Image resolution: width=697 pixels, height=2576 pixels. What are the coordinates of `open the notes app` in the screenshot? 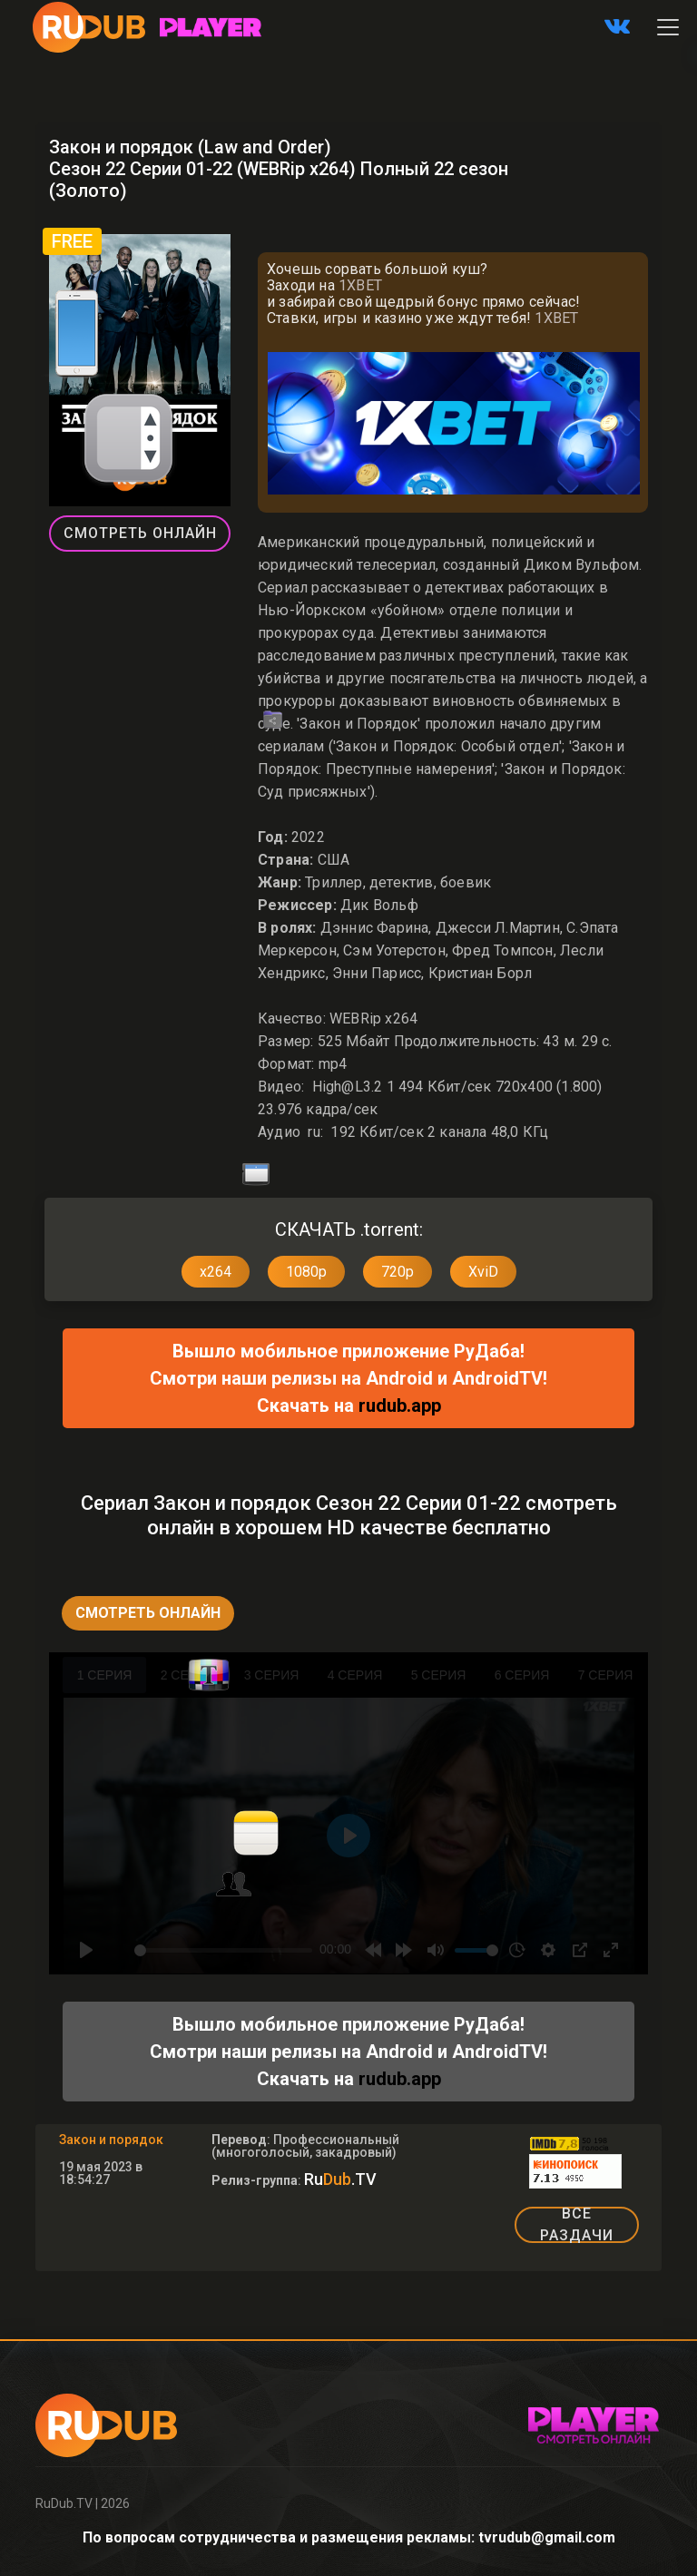 It's located at (256, 1833).